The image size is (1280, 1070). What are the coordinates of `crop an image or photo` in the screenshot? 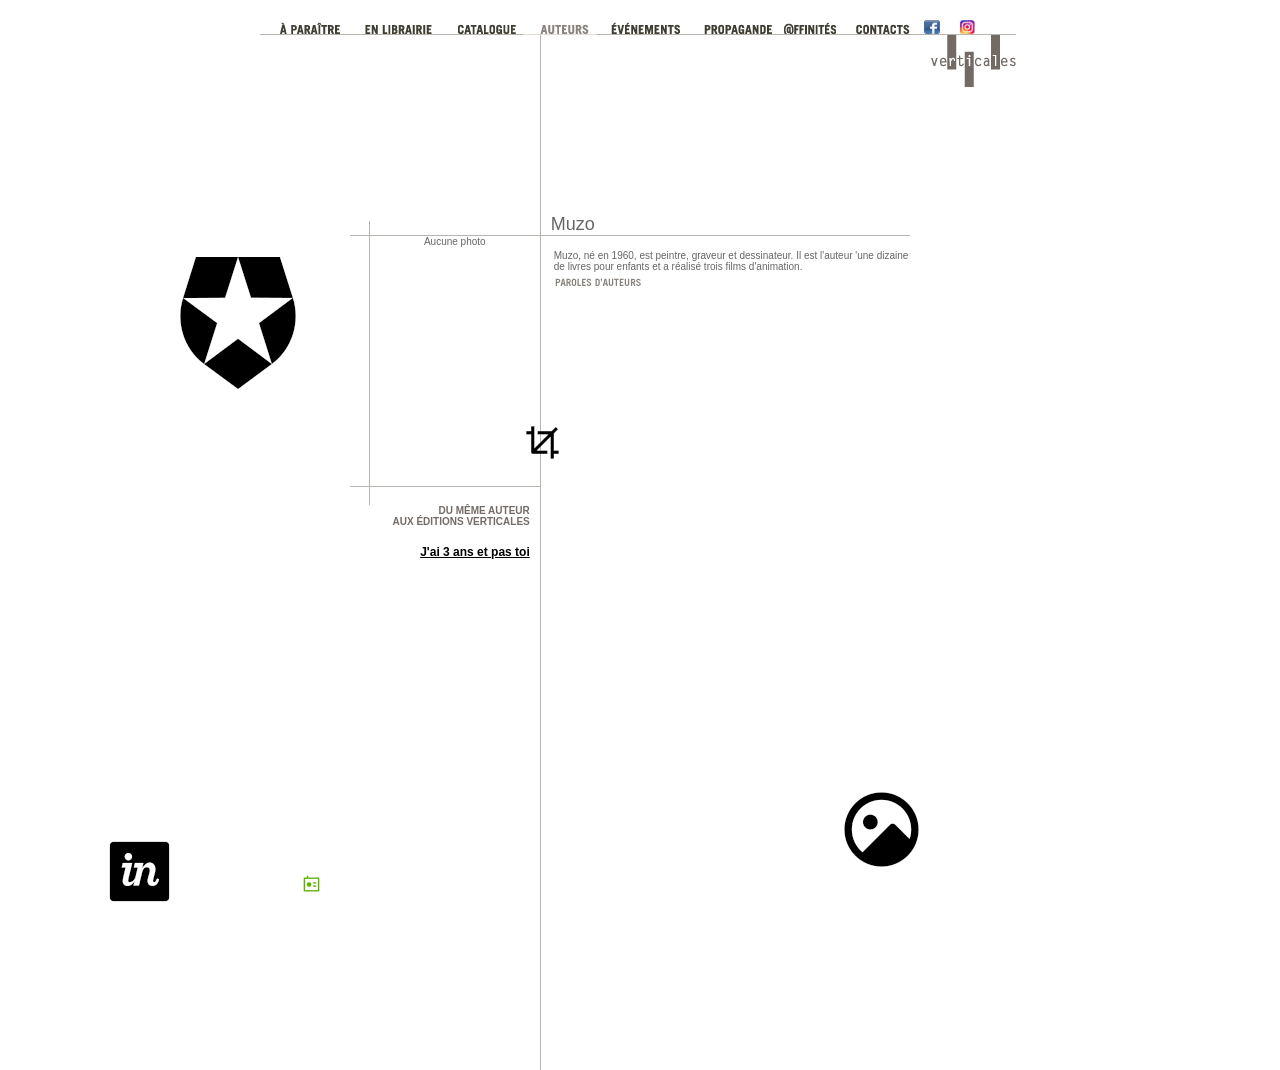 It's located at (542, 442).